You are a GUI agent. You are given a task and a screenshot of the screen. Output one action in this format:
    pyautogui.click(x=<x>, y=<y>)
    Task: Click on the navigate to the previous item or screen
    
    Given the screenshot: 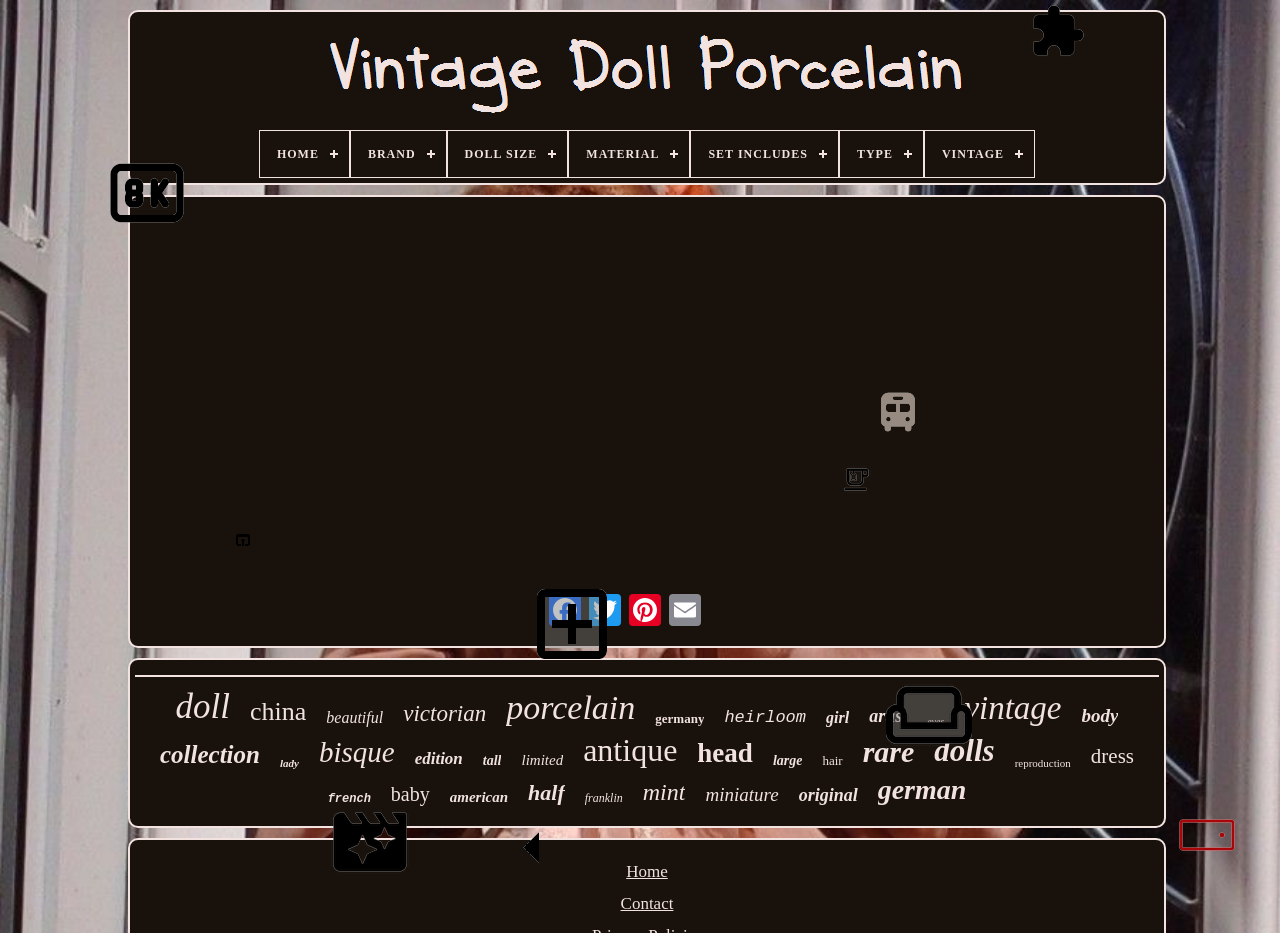 What is the action you would take?
    pyautogui.click(x=532, y=847)
    